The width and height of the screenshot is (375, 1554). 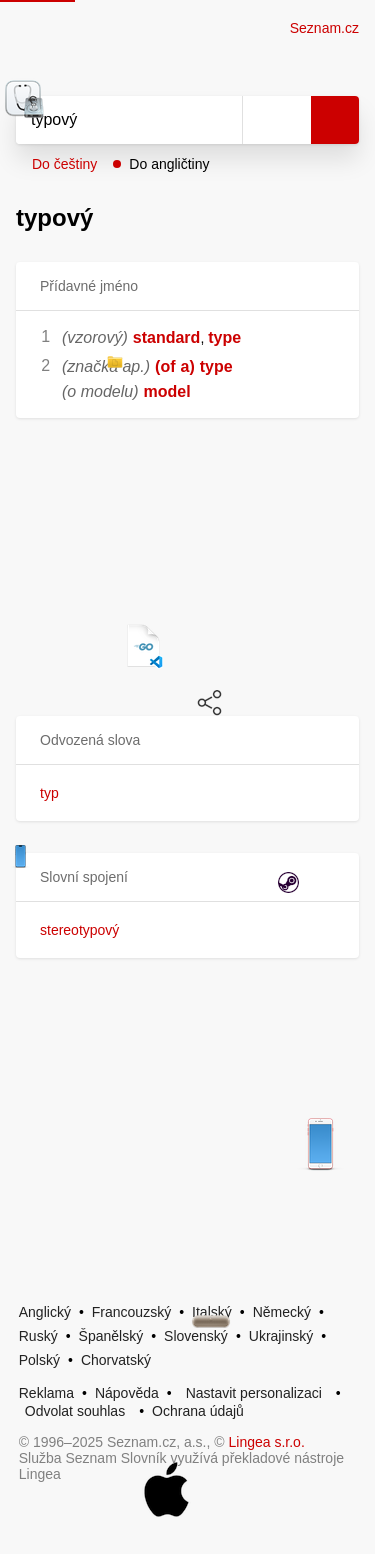 What do you see at coordinates (209, 703) in the screenshot?
I see `access screen sharing or remote desktop settings` at bounding box center [209, 703].